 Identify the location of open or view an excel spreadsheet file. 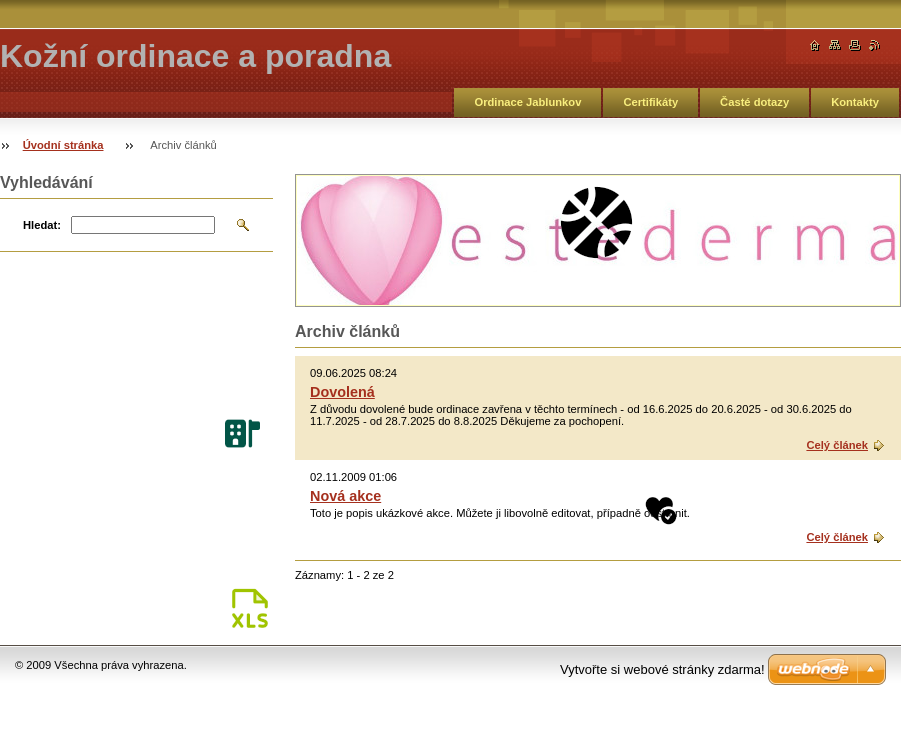
(250, 610).